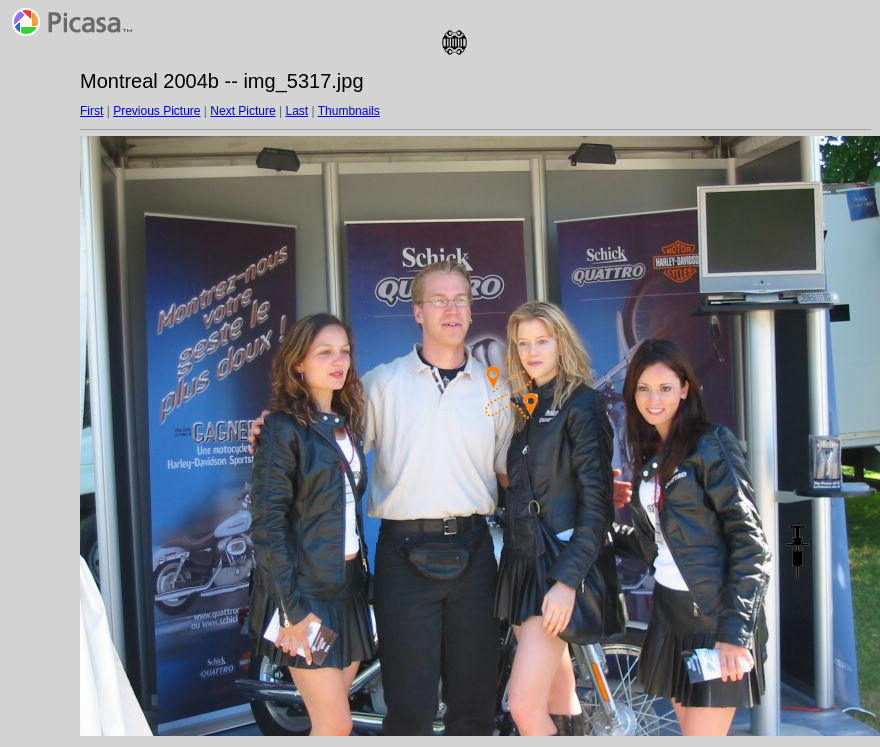  What do you see at coordinates (511, 392) in the screenshot?
I see `view route distance between two points` at bounding box center [511, 392].